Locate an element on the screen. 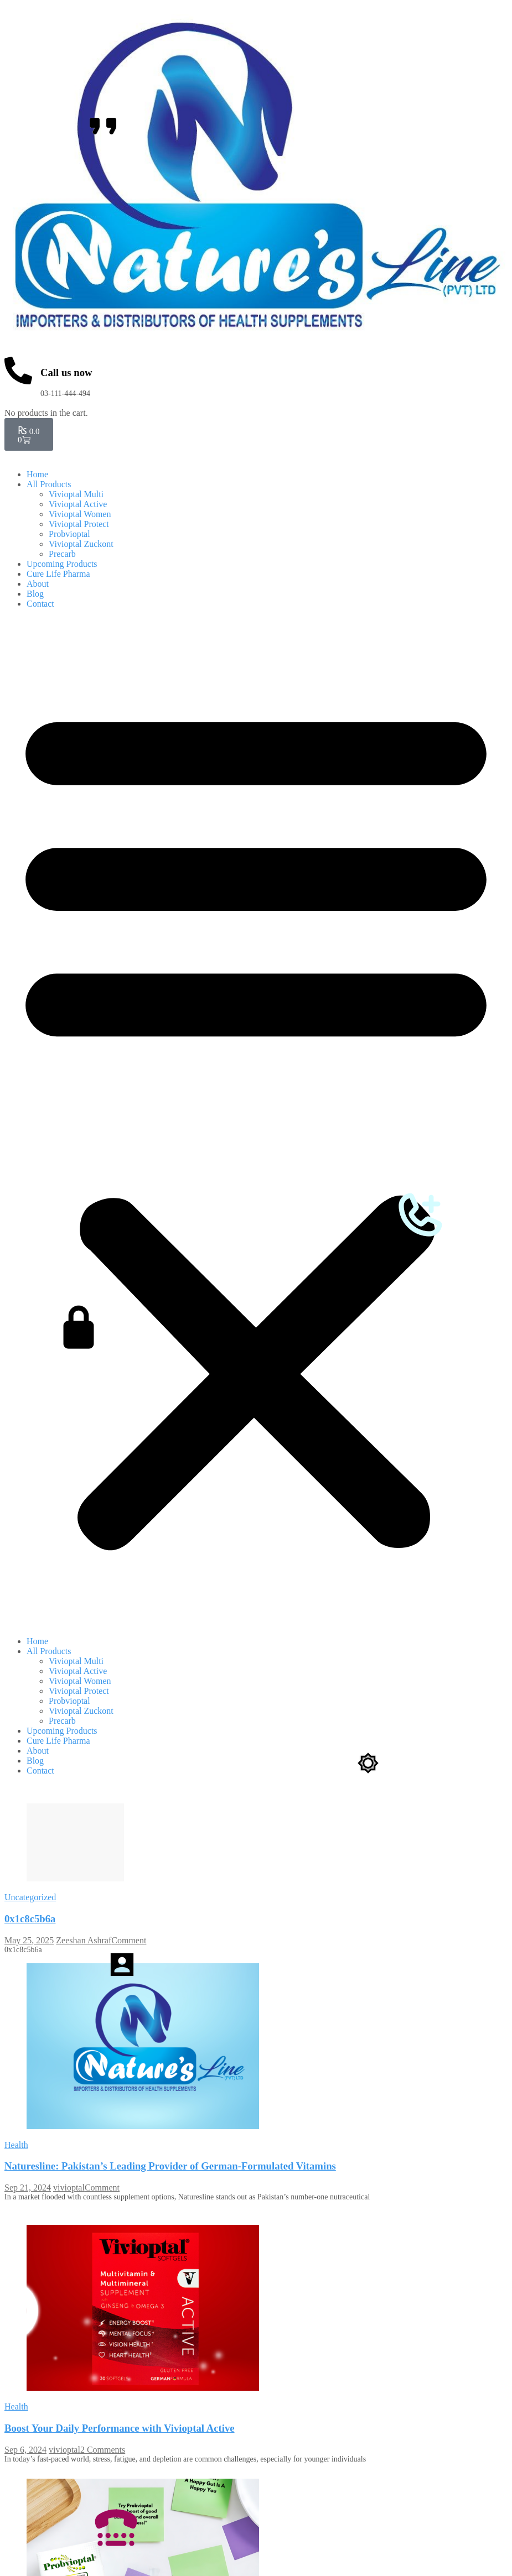  insert a block quote is located at coordinates (103, 126).